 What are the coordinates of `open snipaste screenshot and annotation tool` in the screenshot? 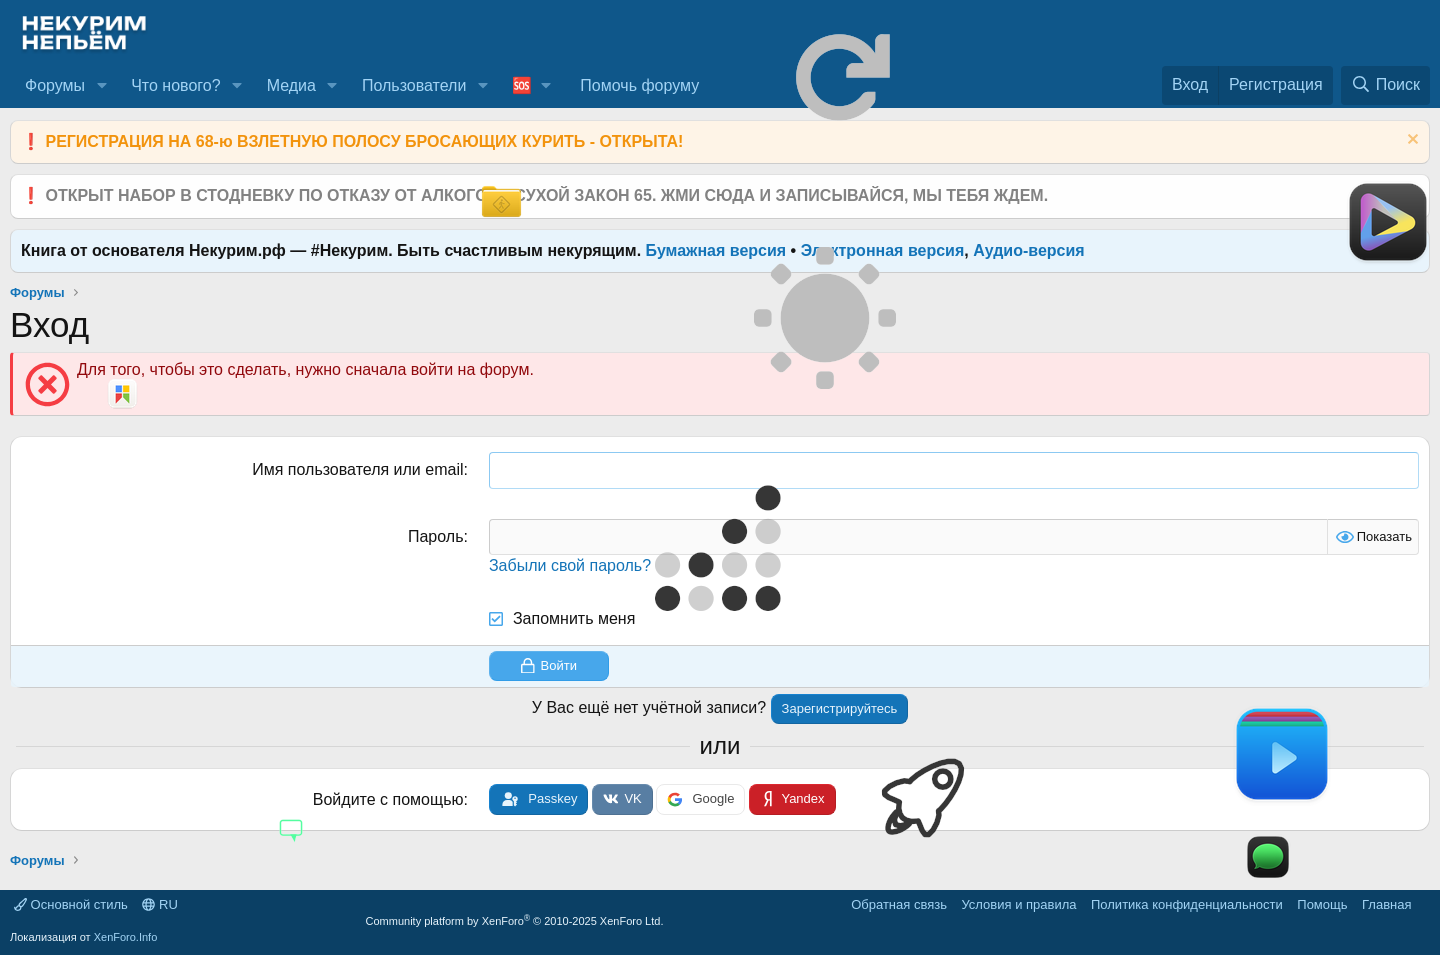 It's located at (122, 393).